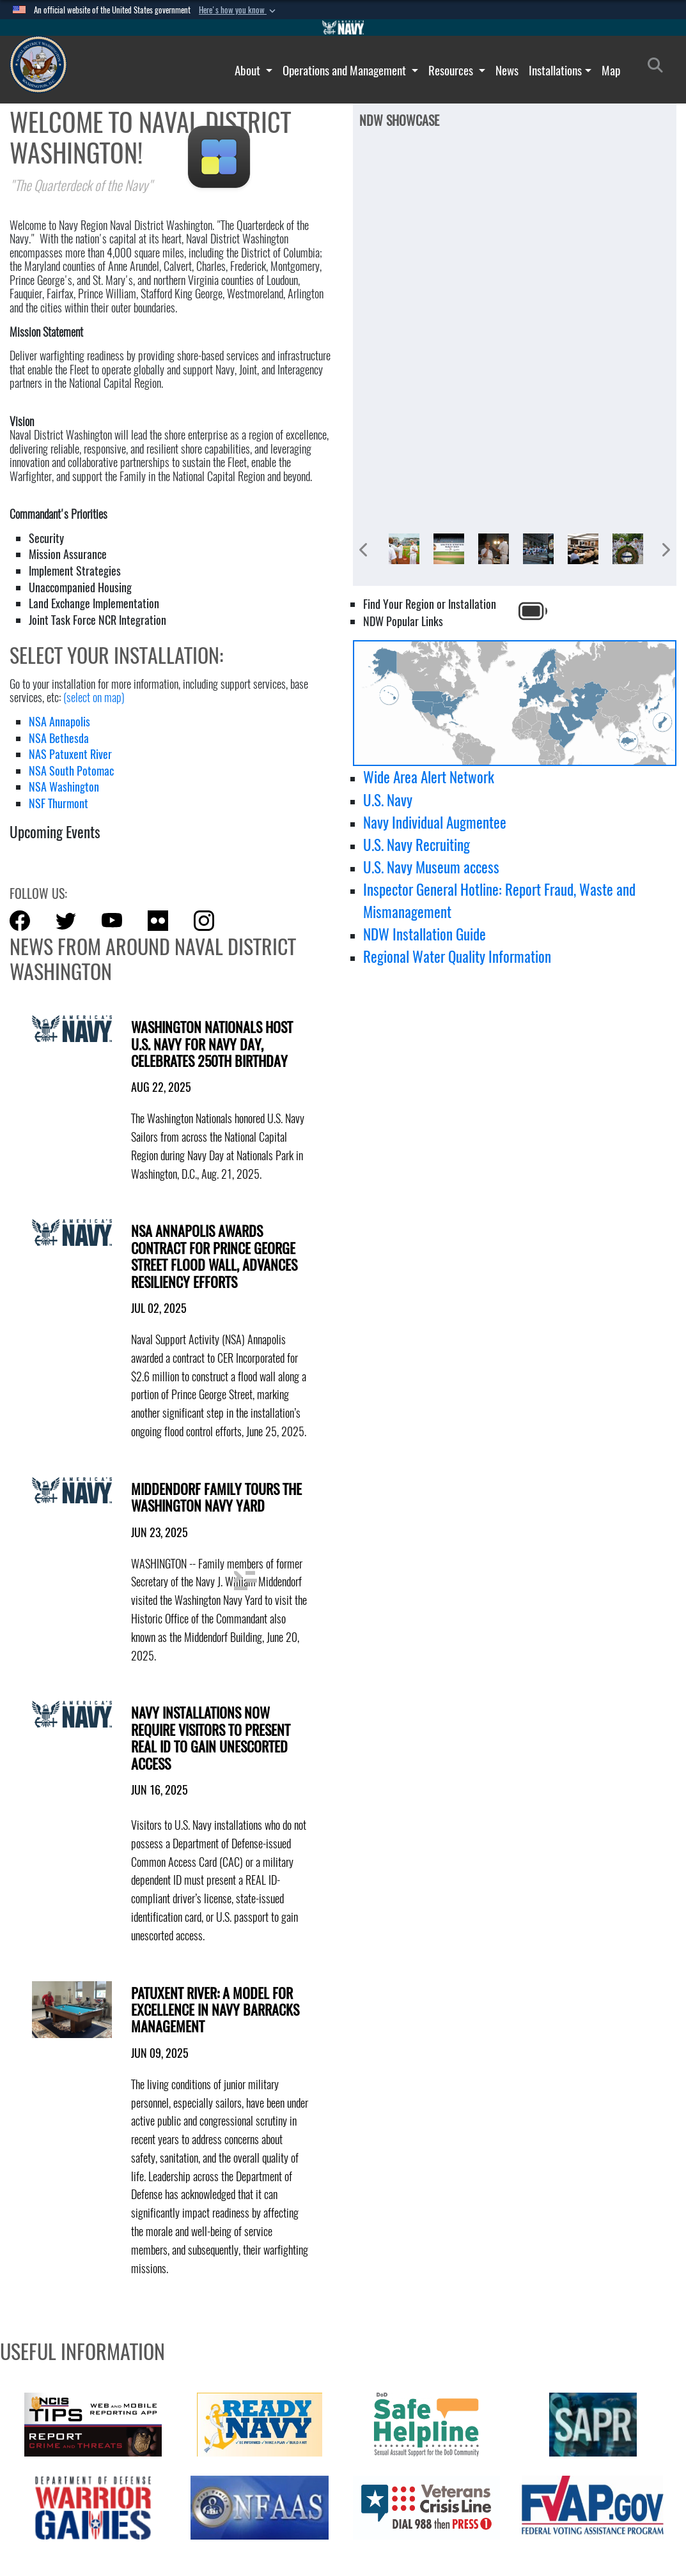 Image resolution: width=686 pixels, height=2576 pixels. What do you see at coordinates (533, 611) in the screenshot?
I see `indicates current battery level` at bounding box center [533, 611].